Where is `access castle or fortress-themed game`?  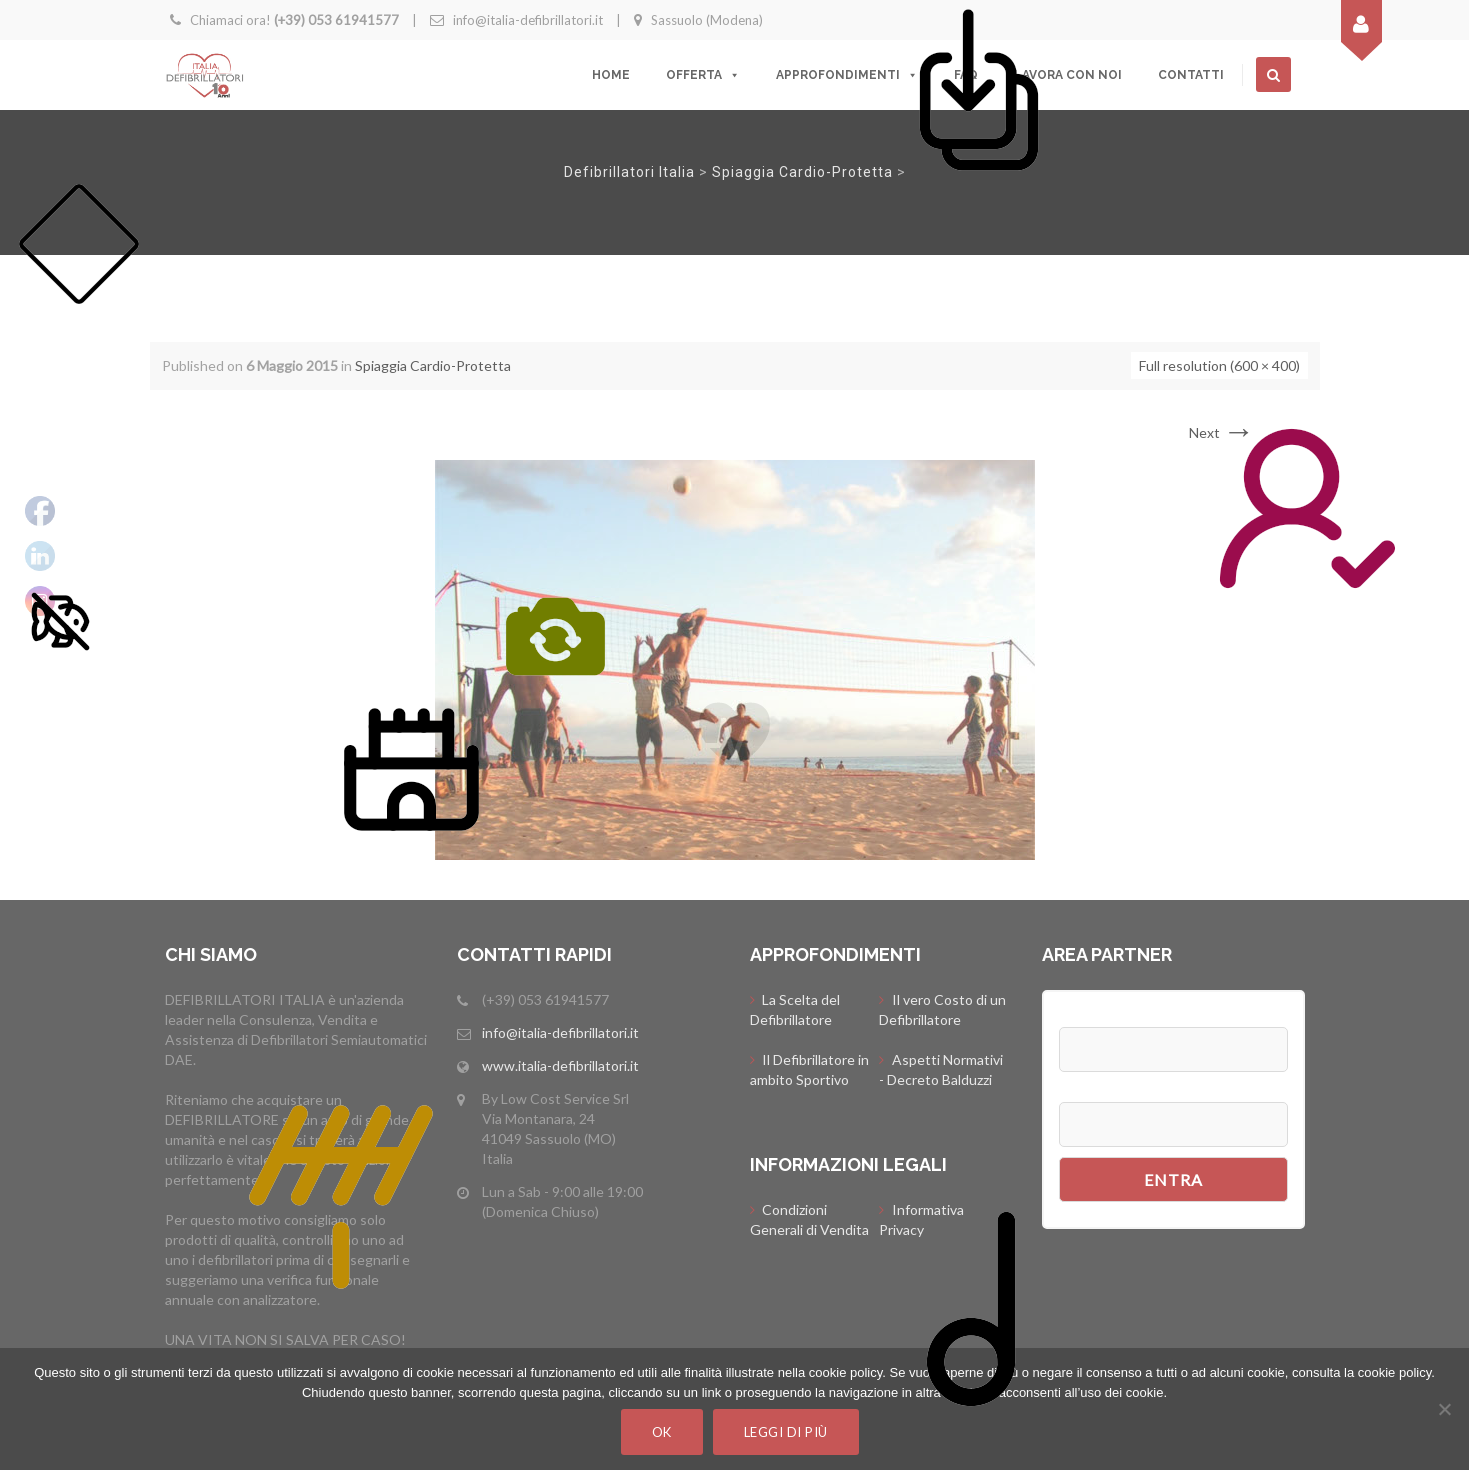
access castle or fortress-themed game is located at coordinates (411, 769).